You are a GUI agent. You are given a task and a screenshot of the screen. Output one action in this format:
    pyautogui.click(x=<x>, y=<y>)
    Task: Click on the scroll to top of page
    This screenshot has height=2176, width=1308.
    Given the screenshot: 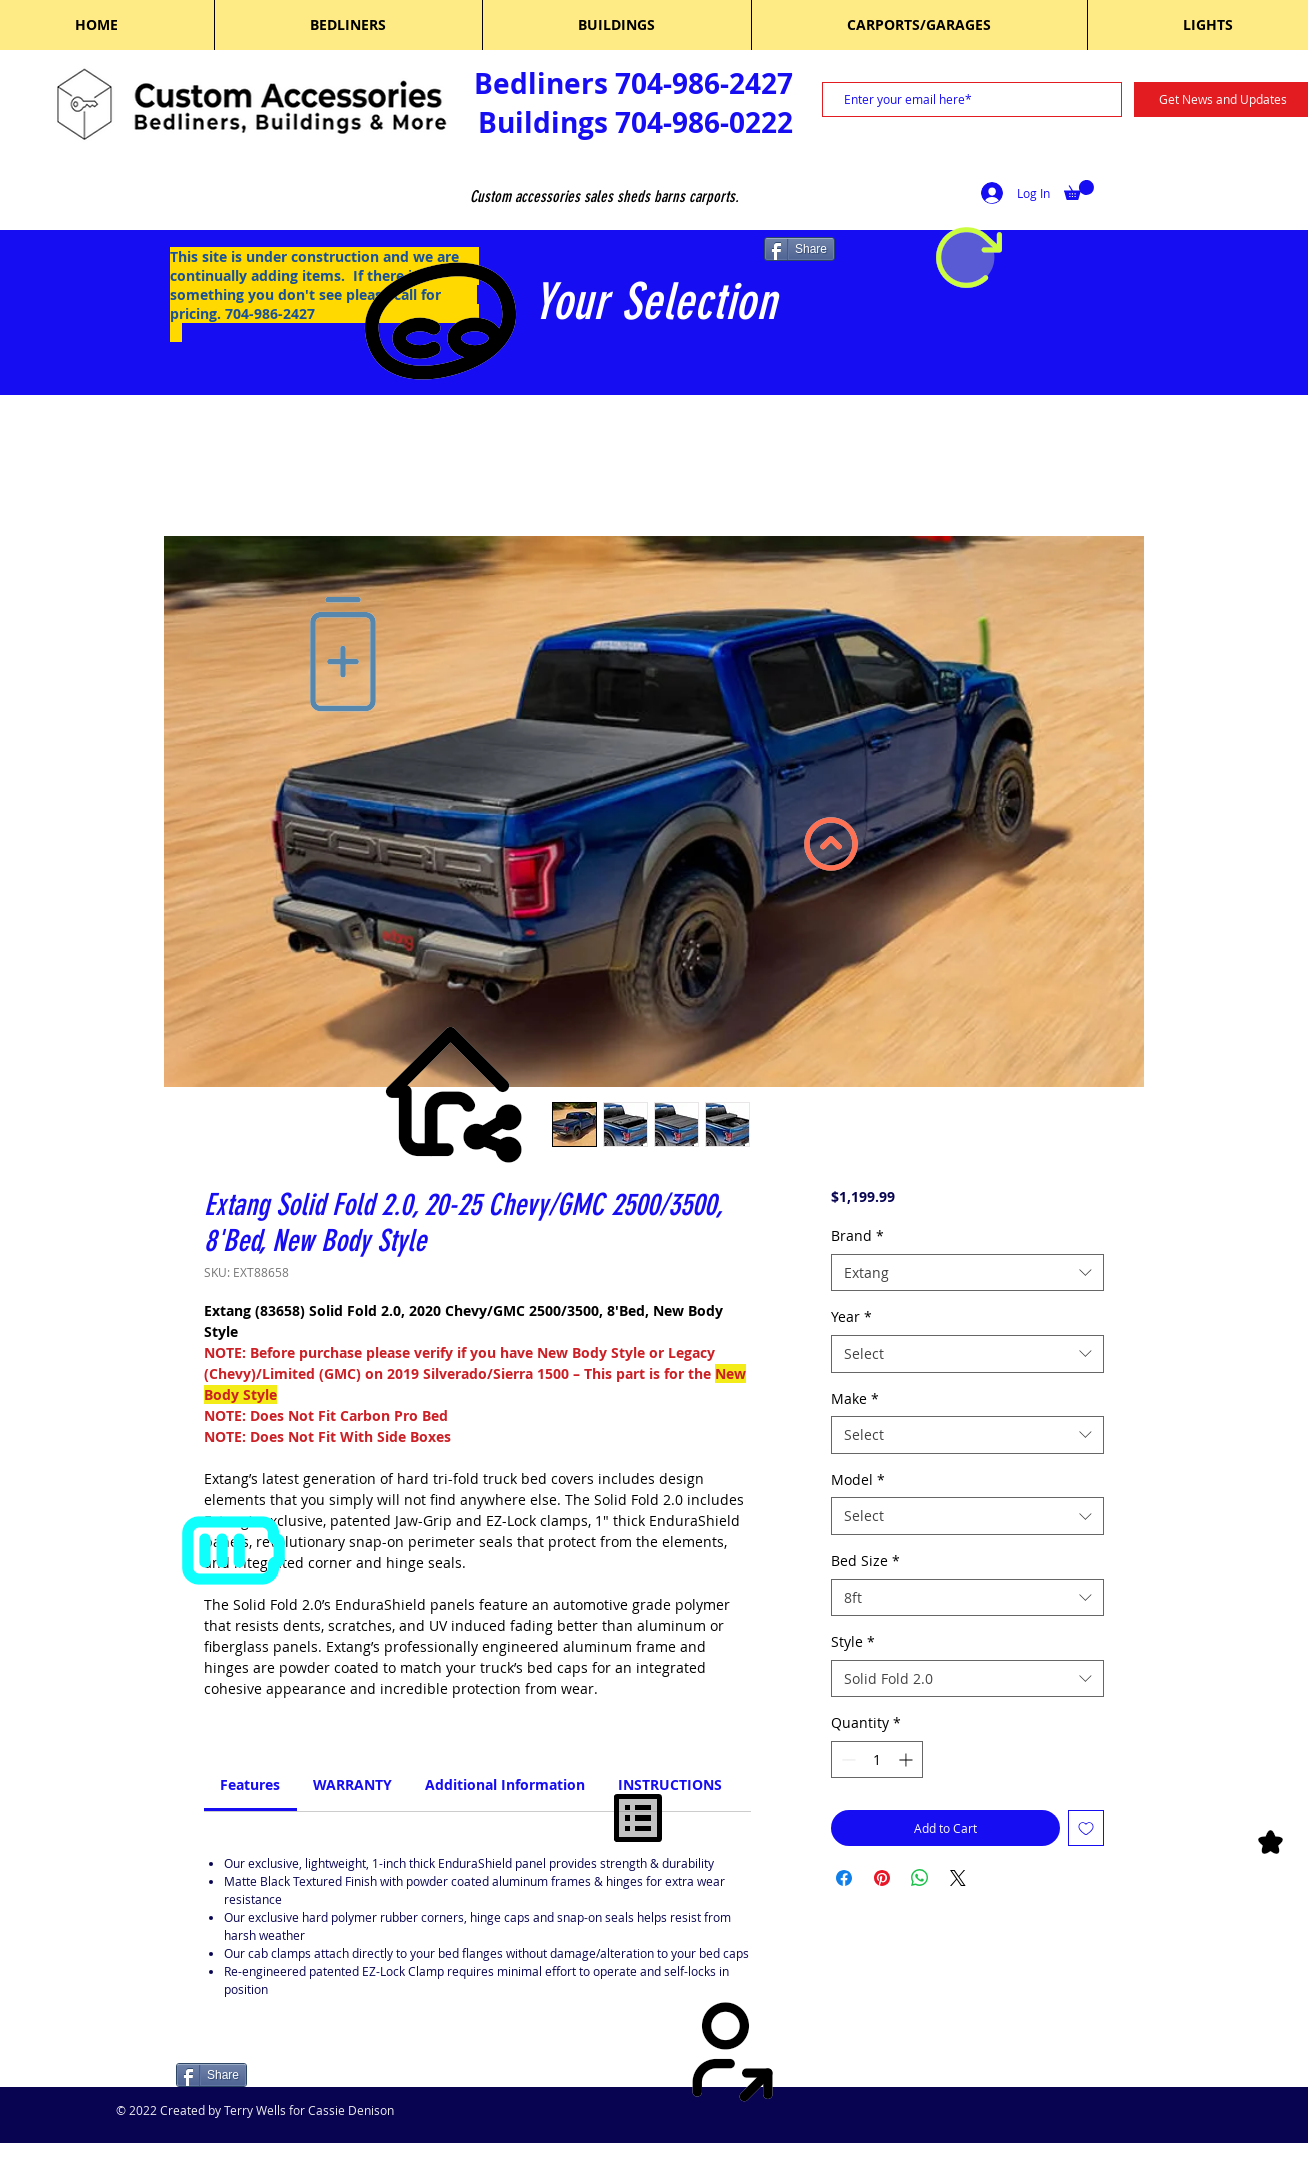 What is the action you would take?
    pyautogui.click(x=831, y=844)
    